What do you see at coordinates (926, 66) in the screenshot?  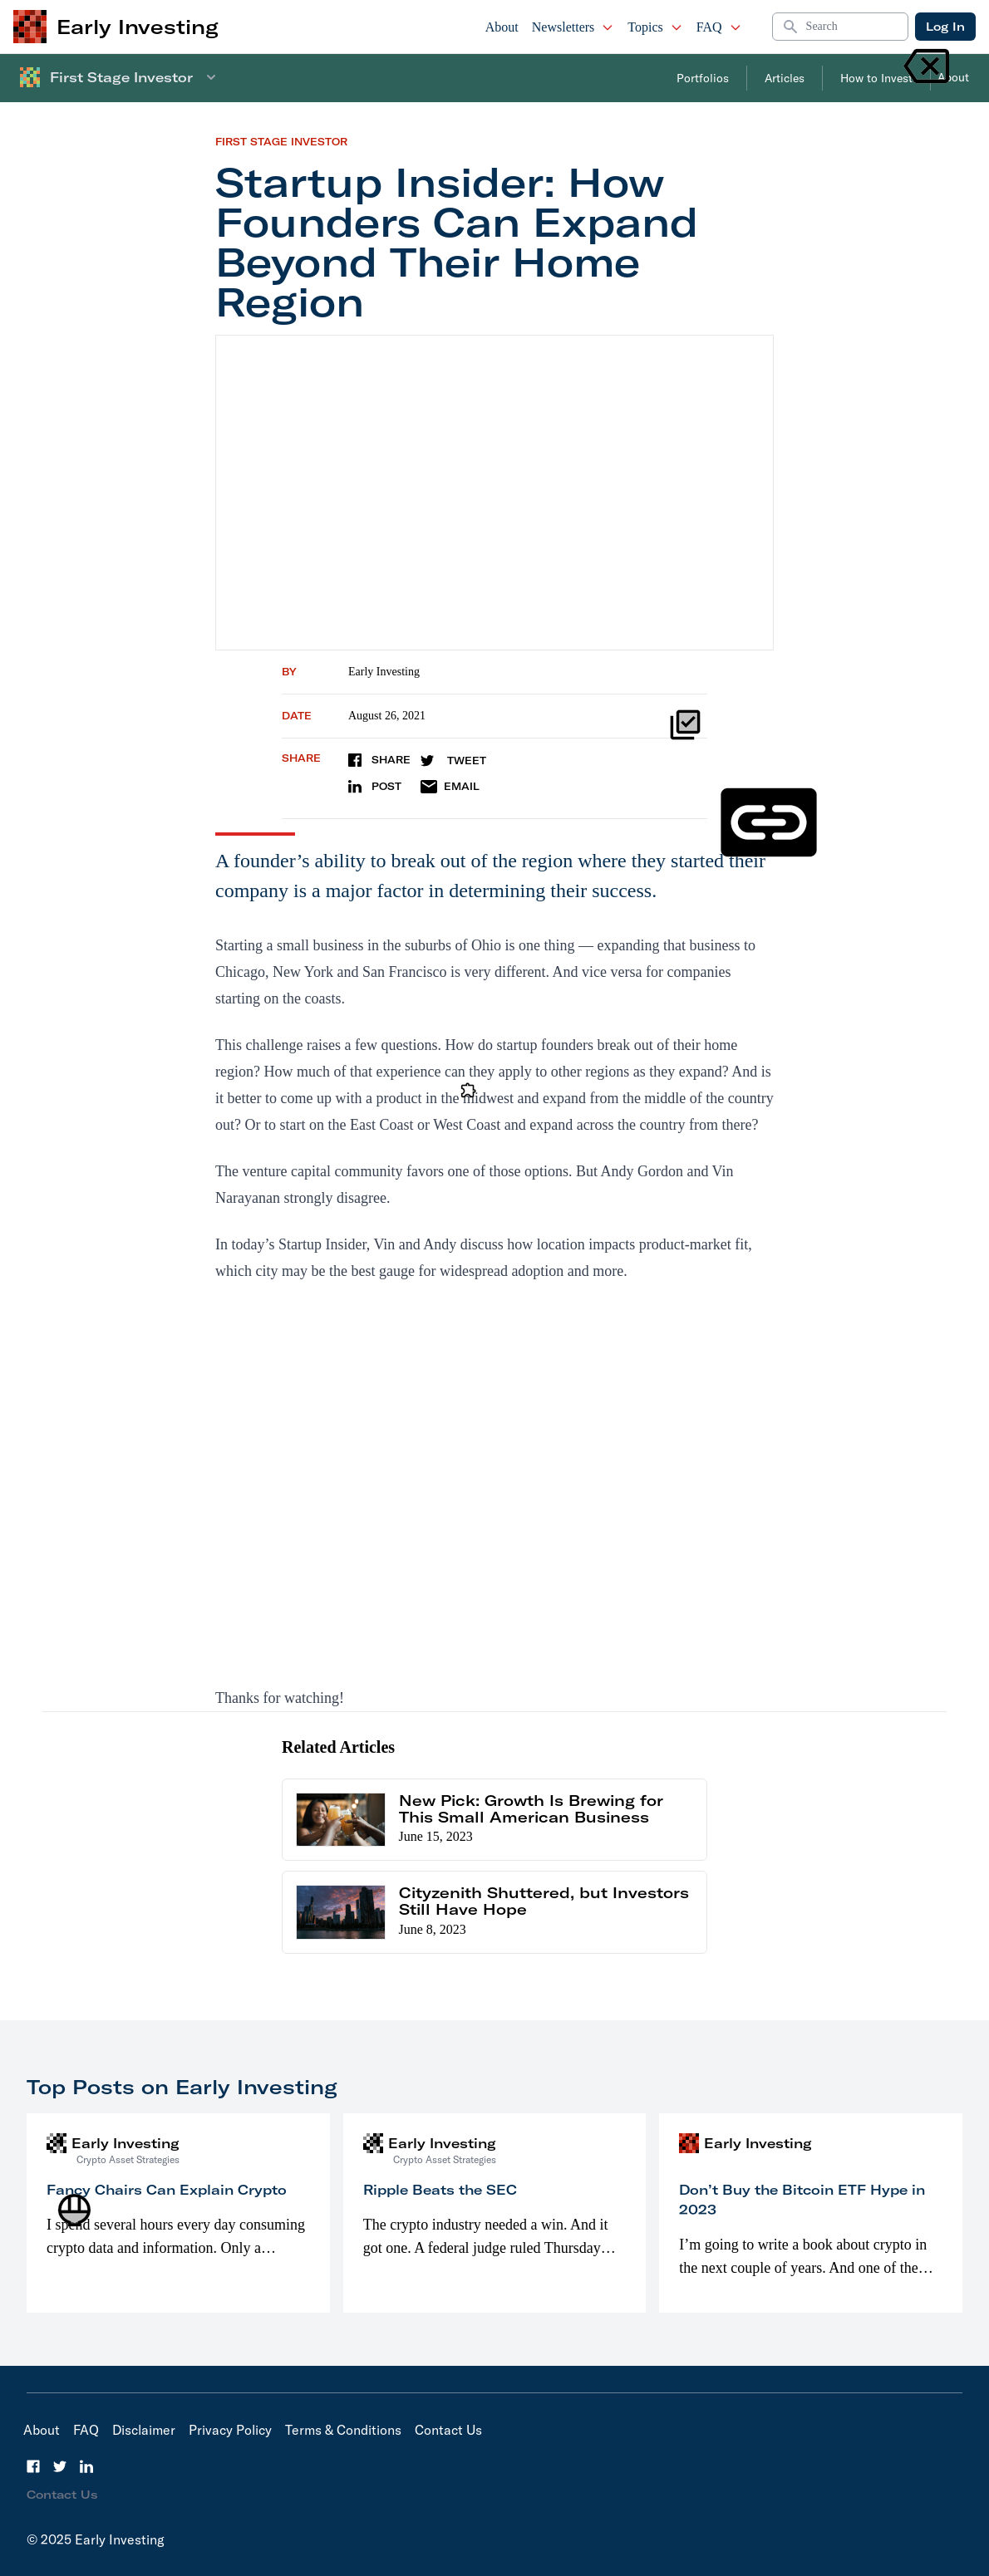 I see `delete the last character entered` at bounding box center [926, 66].